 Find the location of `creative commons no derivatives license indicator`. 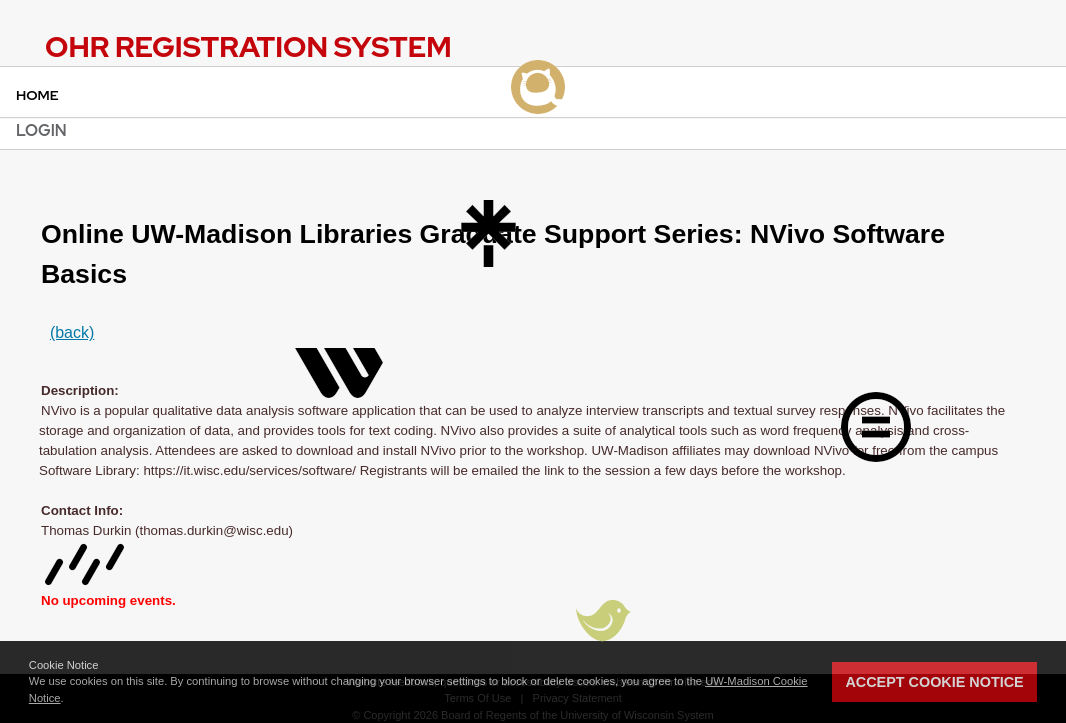

creative commons no derivatives license indicator is located at coordinates (876, 427).